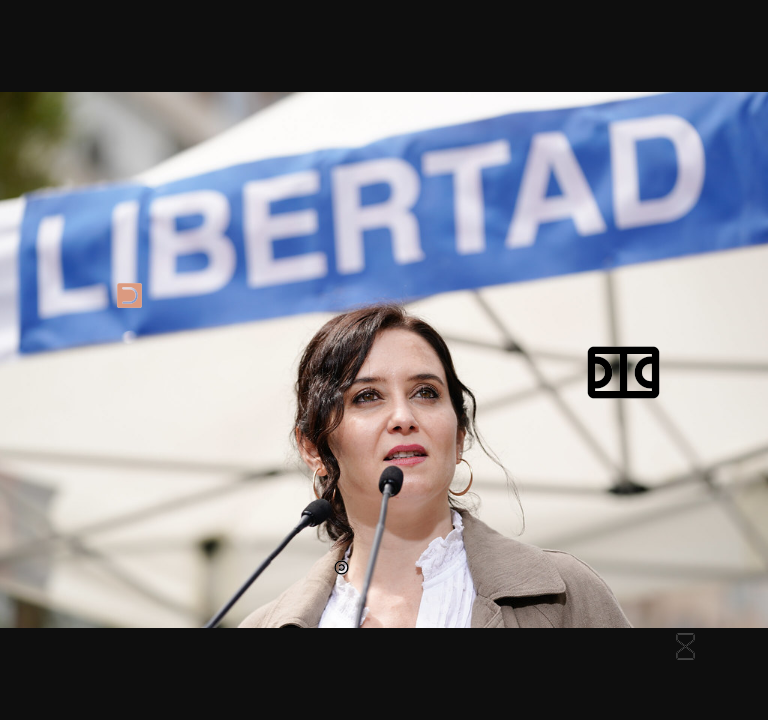 Image resolution: width=768 pixels, height=720 pixels. What do you see at coordinates (685, 646) in the screenshot?
I see `indicates loading or processing in progress` at bounding box center [685, 646].